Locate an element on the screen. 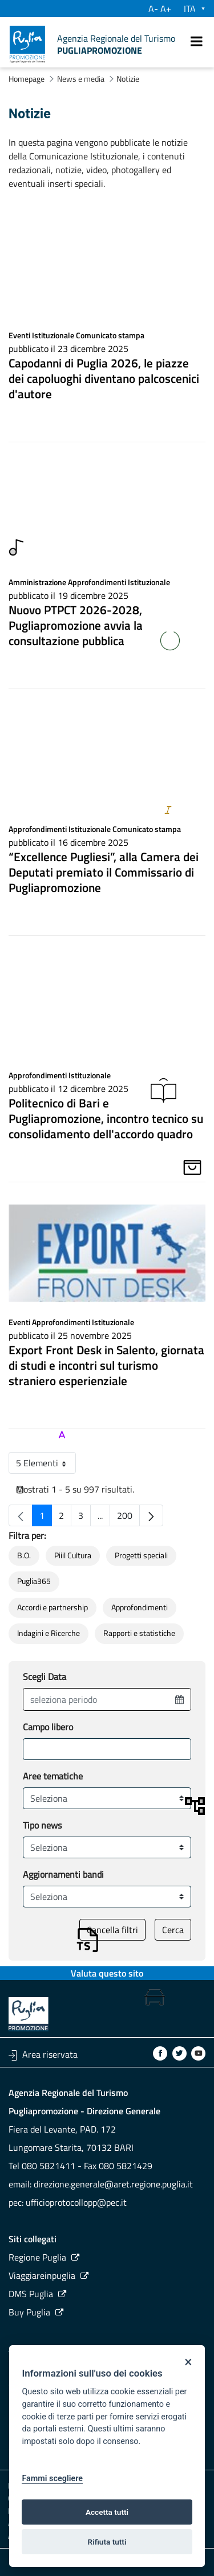 This screenshot has height=2576, width=214. view your shopping bag is located at coordinates (192, 1167).